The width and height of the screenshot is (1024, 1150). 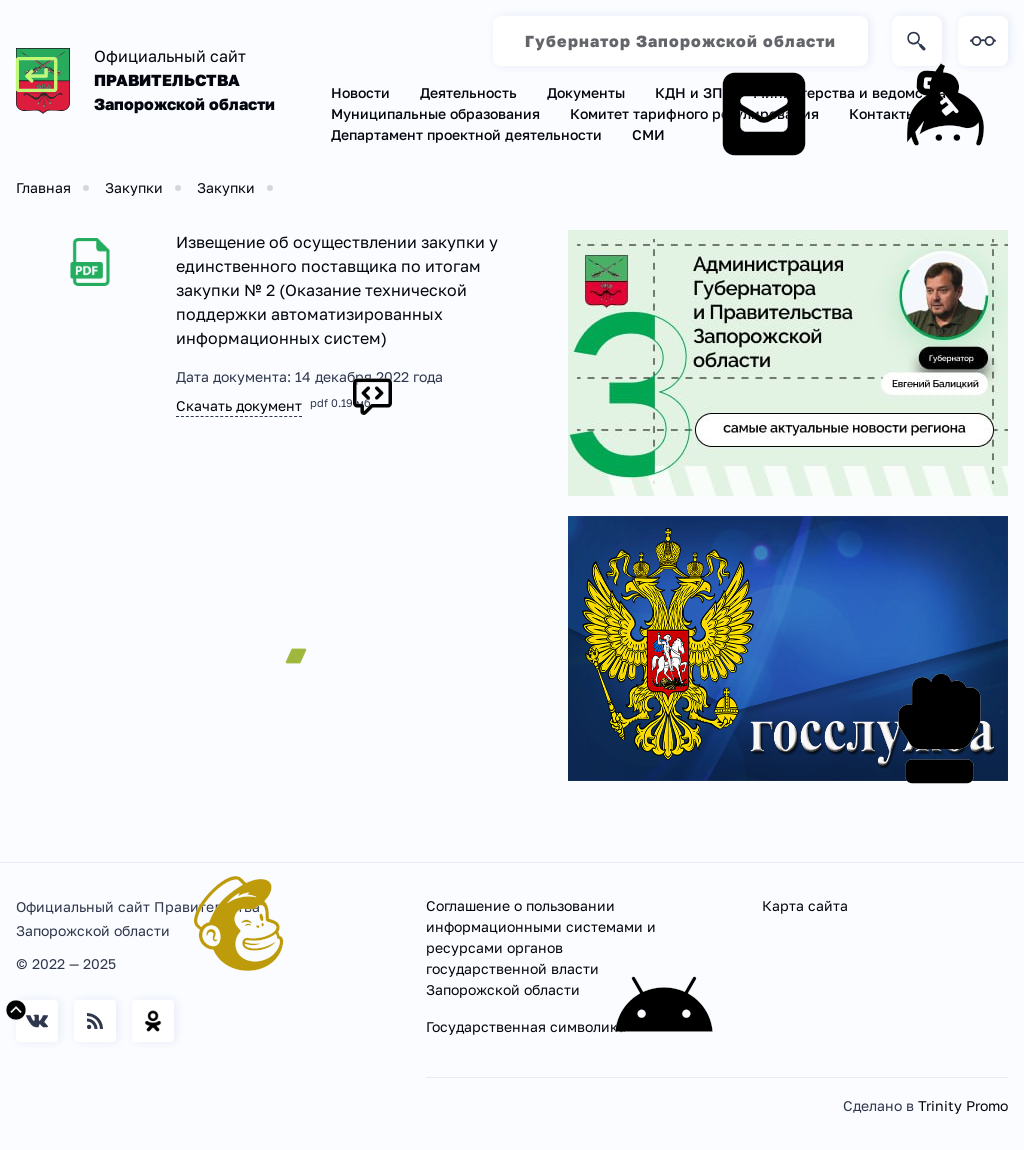 I want to click on open keybase app, so click(x=945, y=104).